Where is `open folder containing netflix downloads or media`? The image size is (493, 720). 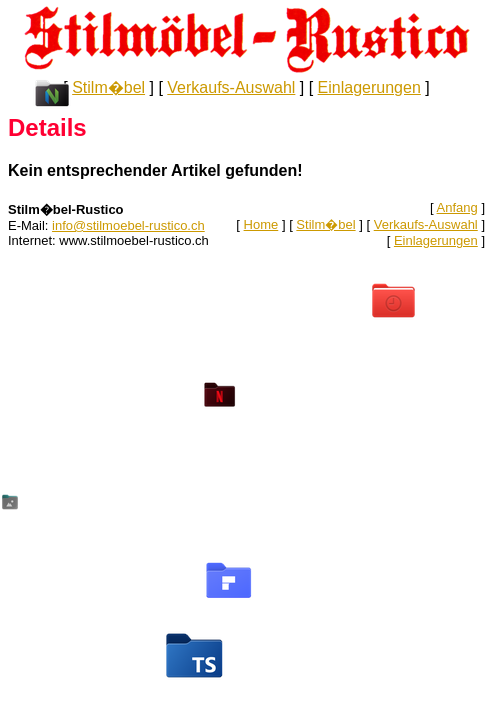 open folder containing netflix downloads or media is located at coordinates (219, 395).